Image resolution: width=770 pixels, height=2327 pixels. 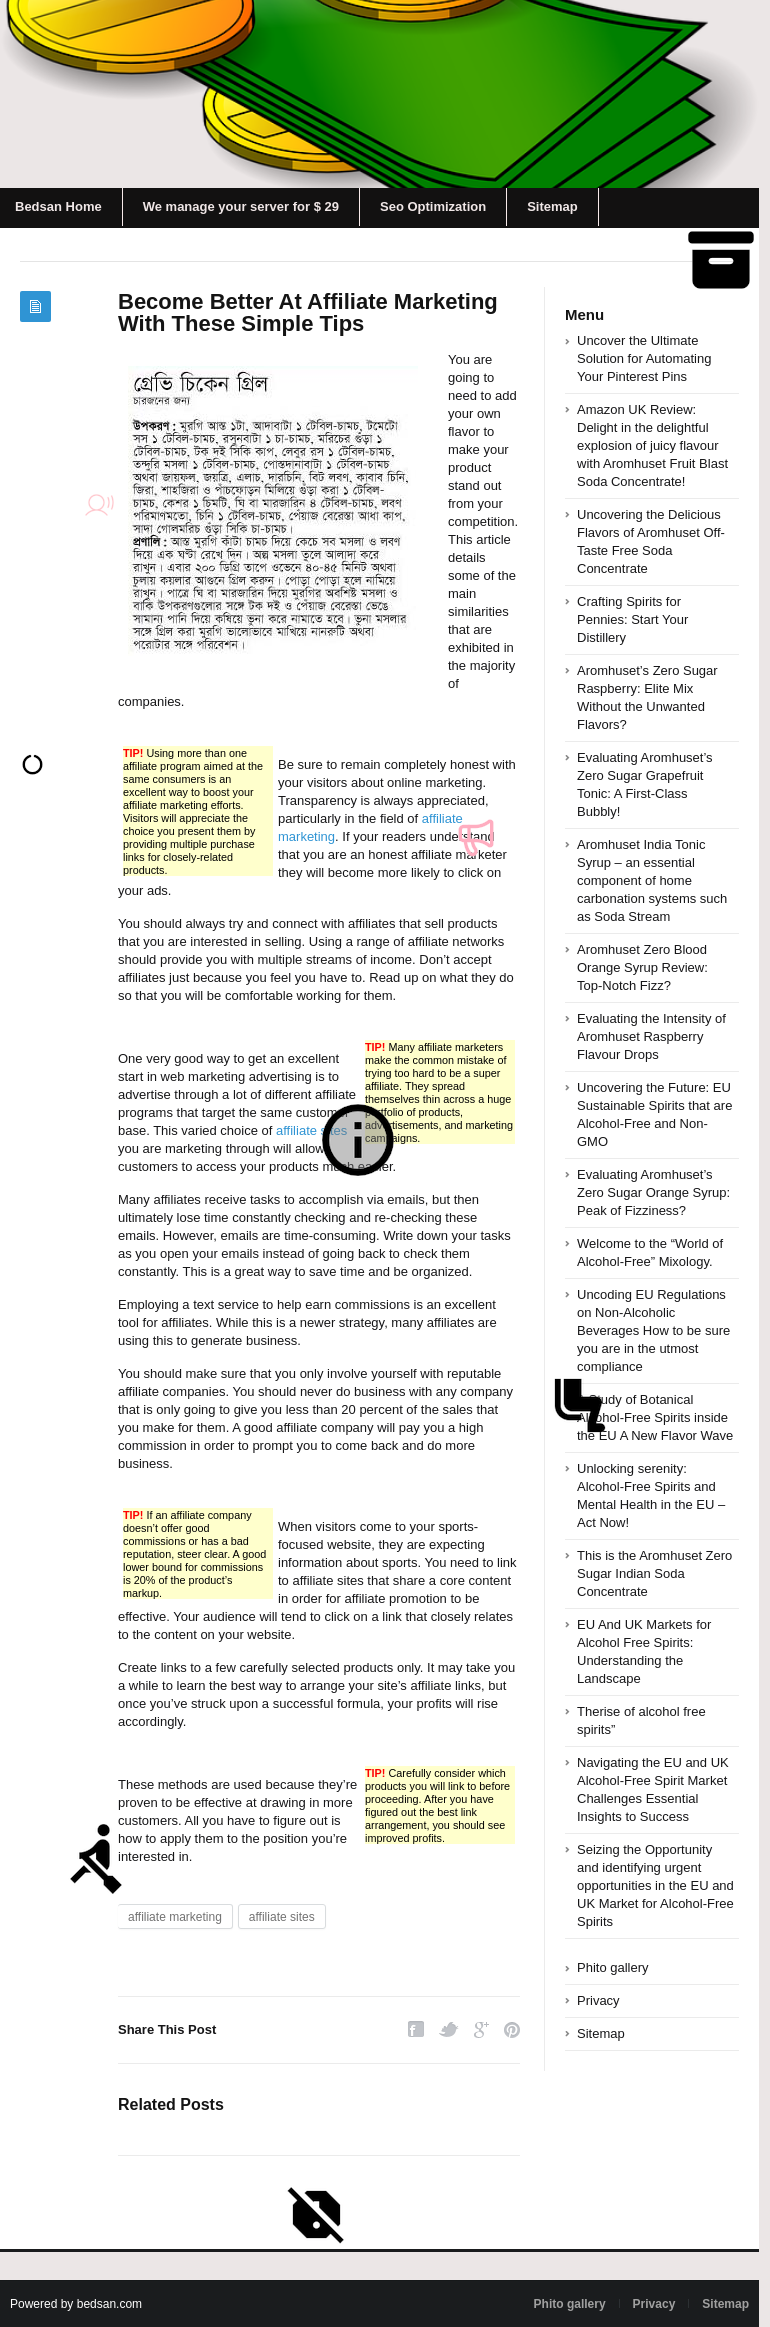 What do you see at coordinates (721, 260) in the screenshot?
I see `archive this item` at bounding box center [721, 260].